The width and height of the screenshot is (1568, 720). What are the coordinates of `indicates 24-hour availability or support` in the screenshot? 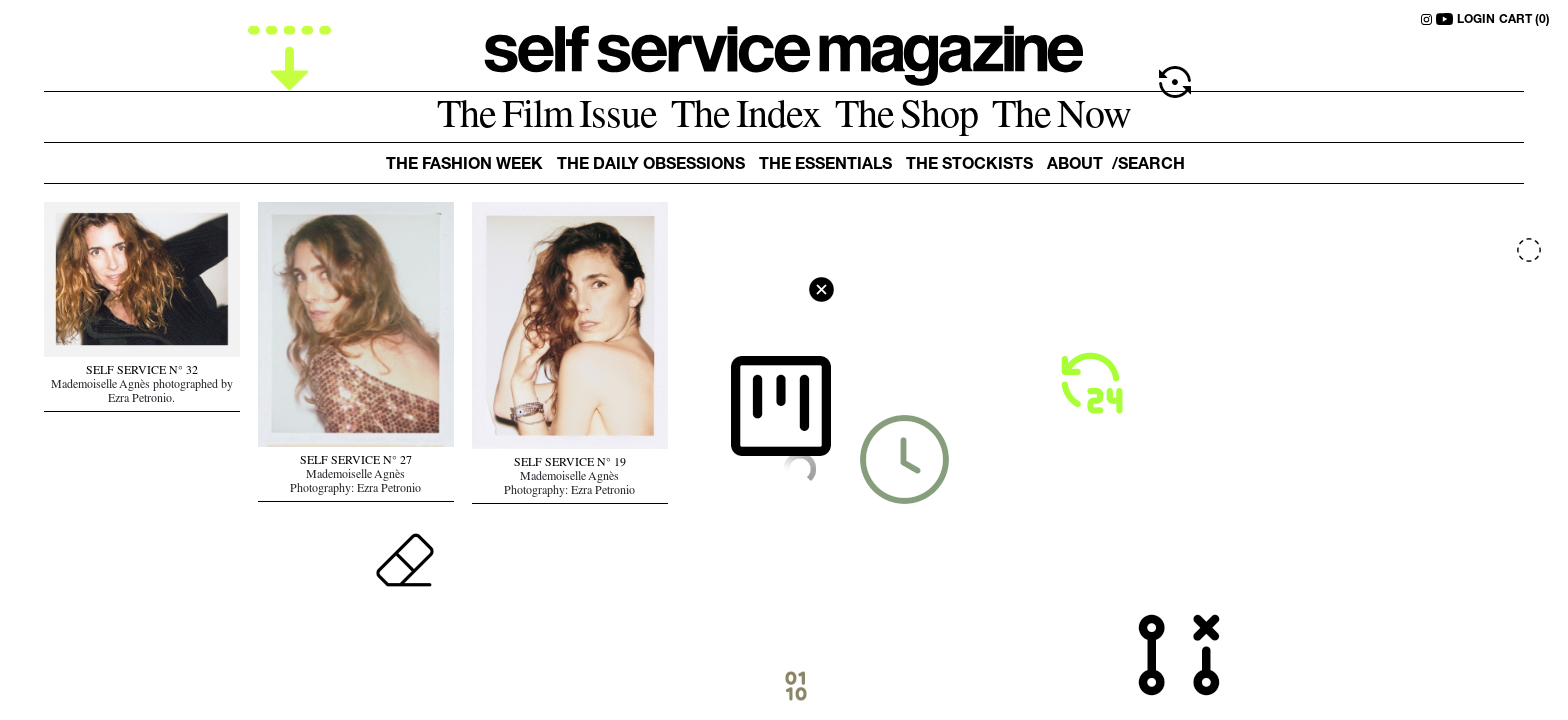 It's located at (1090, 381).